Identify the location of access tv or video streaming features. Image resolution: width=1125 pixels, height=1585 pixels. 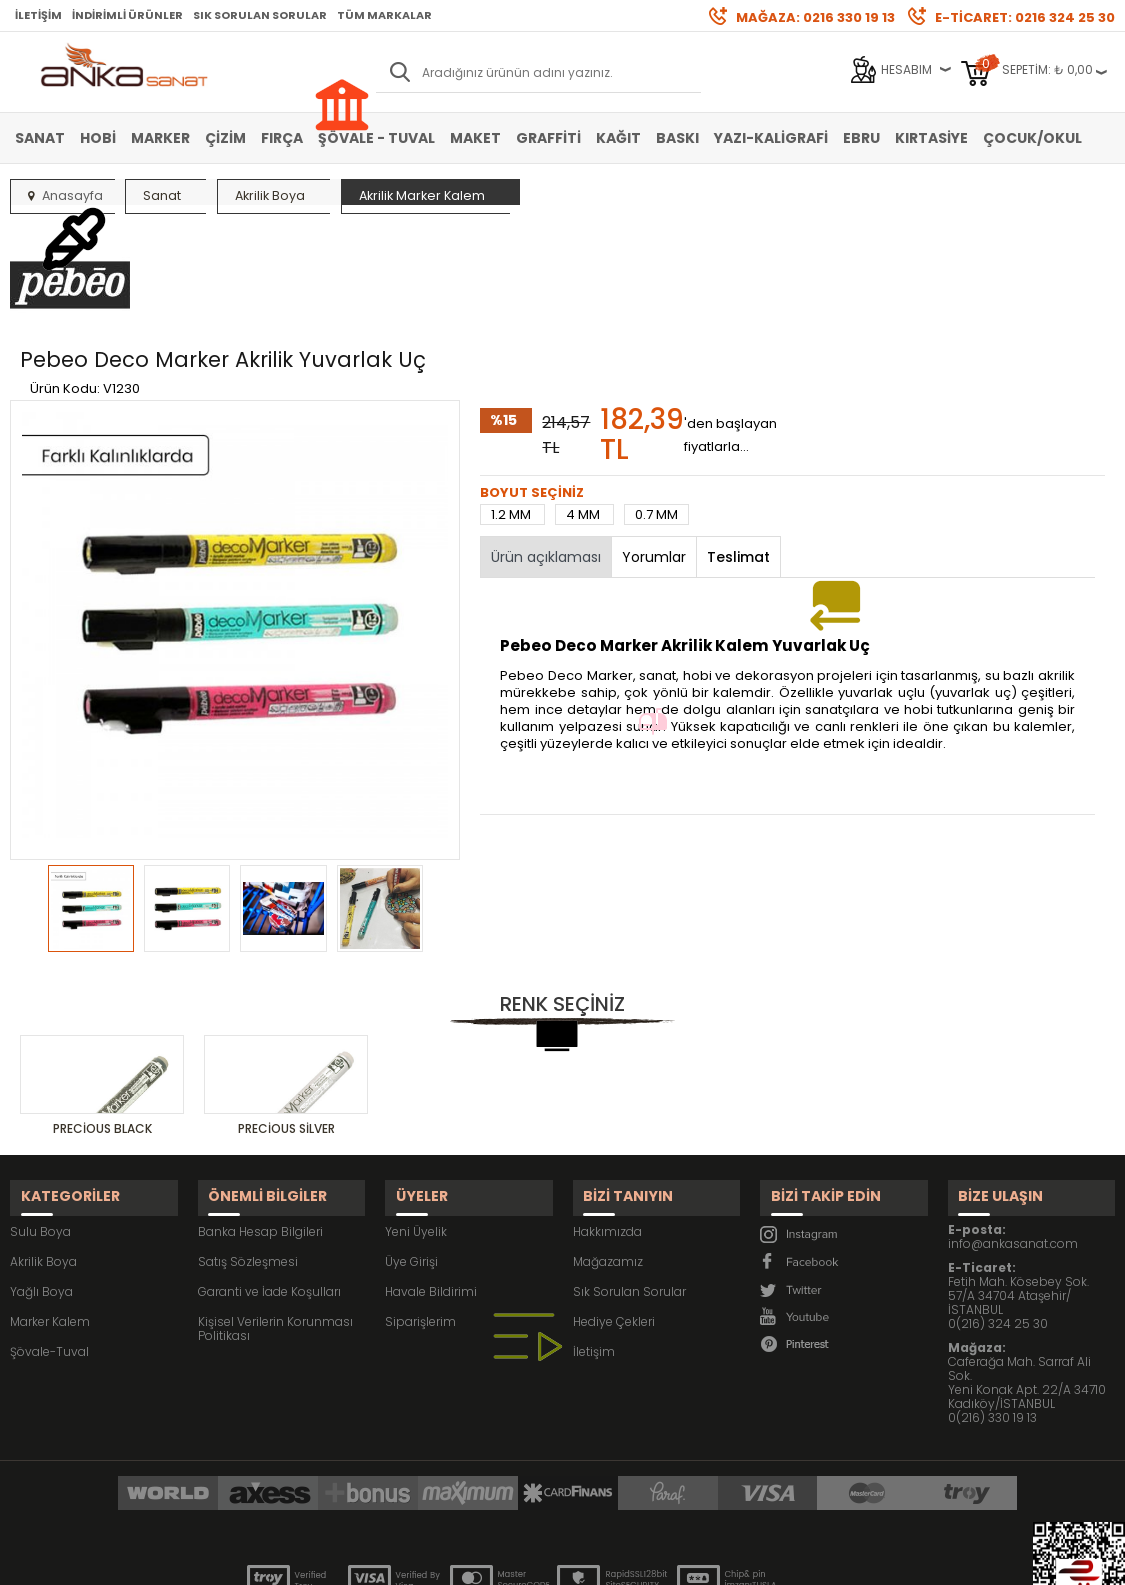
(557, 1036).